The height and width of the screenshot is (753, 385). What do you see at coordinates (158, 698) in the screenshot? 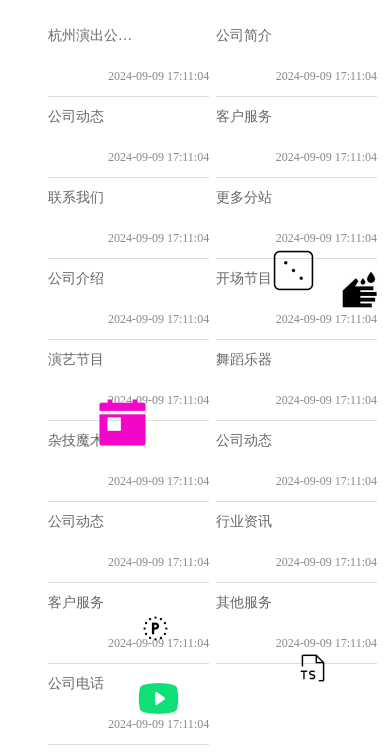
I see `open YouTube app` at bounding box center [158, 698].